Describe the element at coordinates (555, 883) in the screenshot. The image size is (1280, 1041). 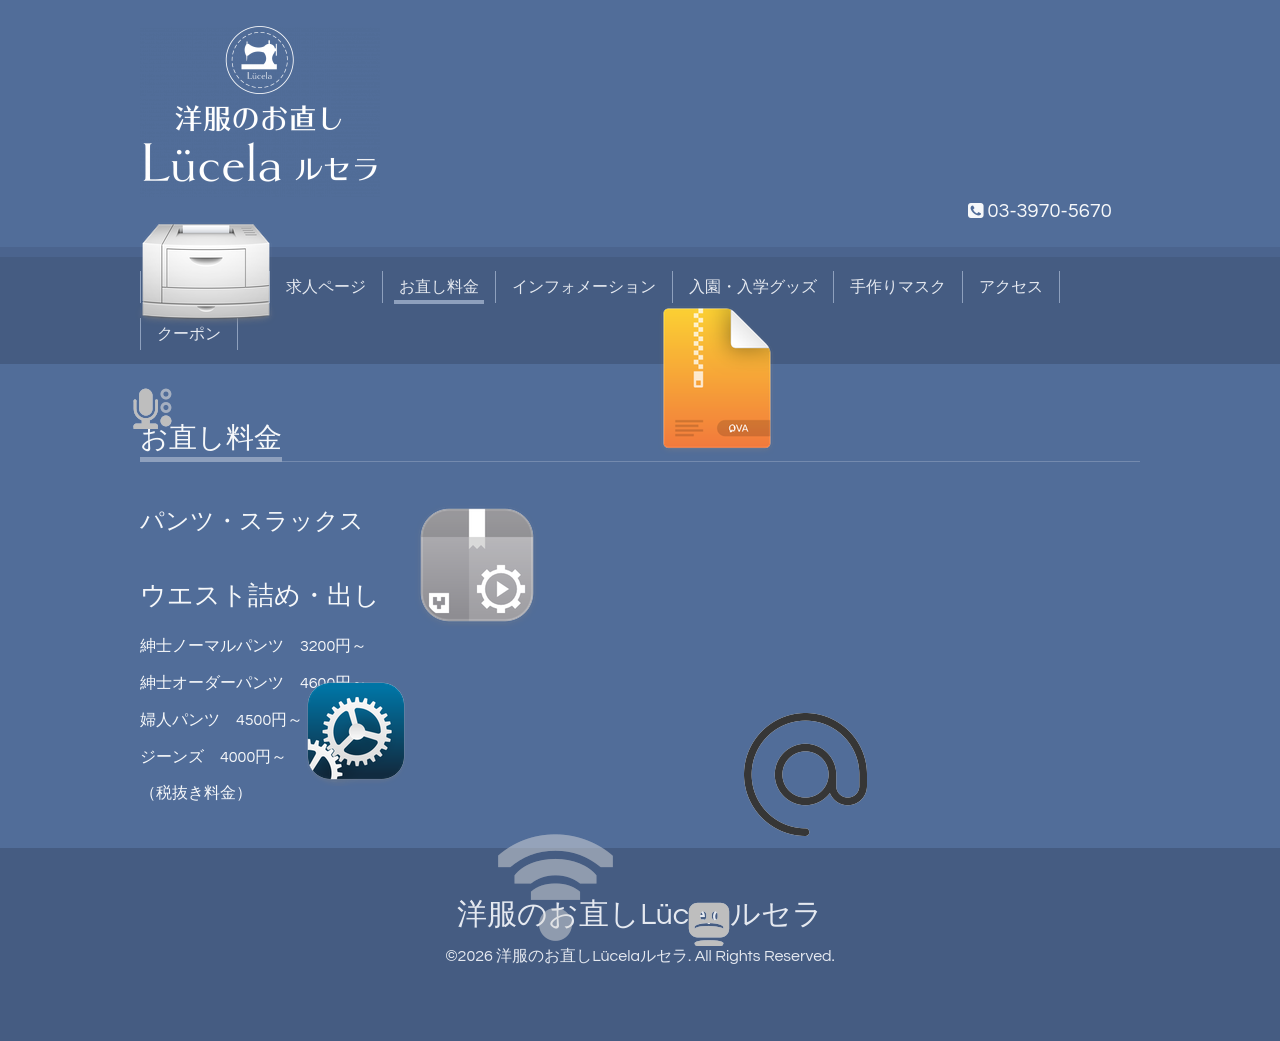
I see `indicates no wireless signal available` at that location.